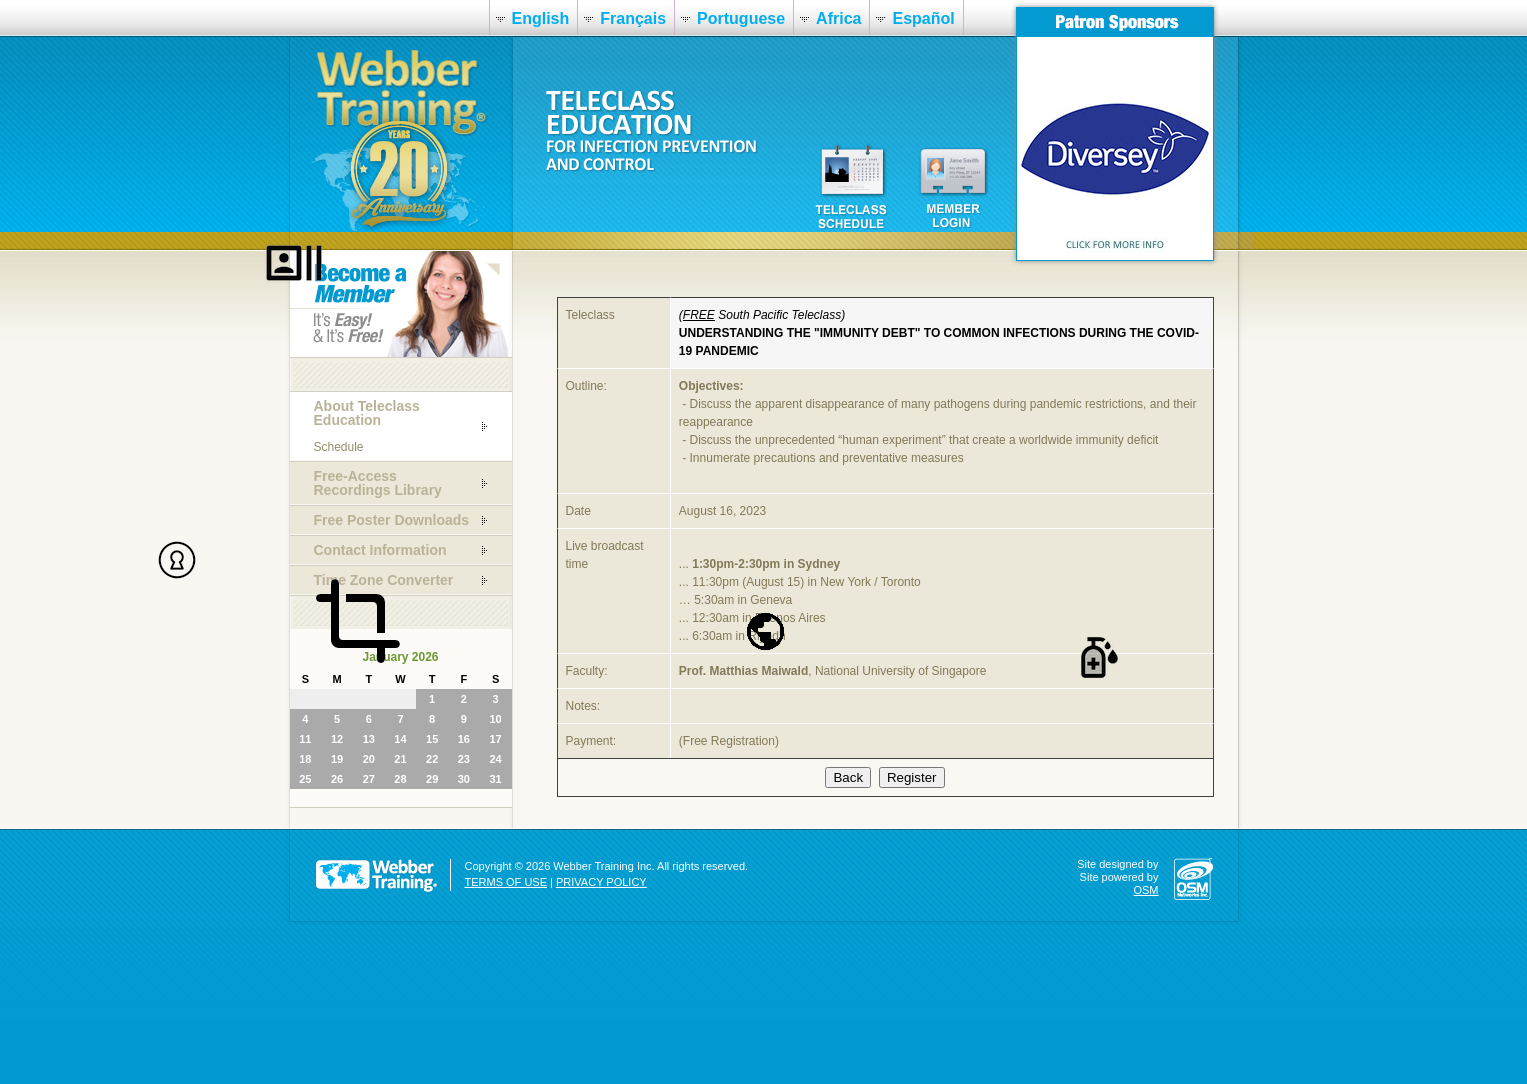 The height and width of the screenshot is (1084, 1527). What do you see at coordinates (765, 631) in the screenshot?
I see `switch to public visibility` at bounding box center [765, 631].